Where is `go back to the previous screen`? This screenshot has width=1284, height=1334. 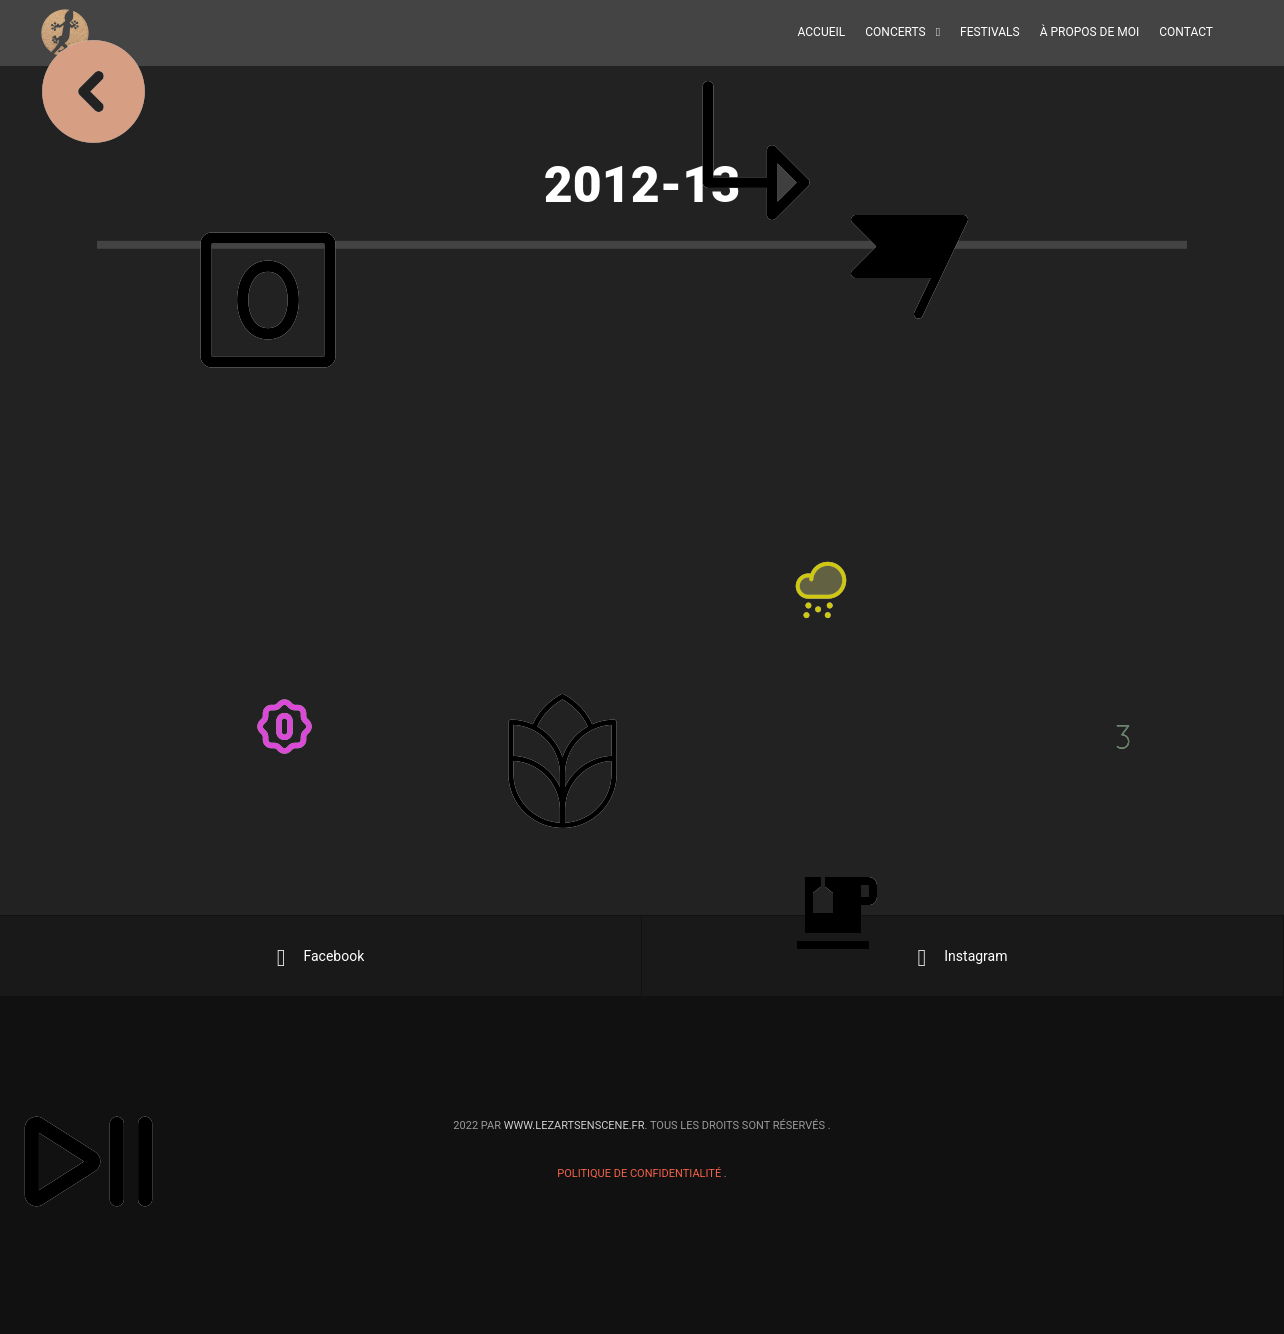
go back to the previous screen is located at coordinates (93, 91).